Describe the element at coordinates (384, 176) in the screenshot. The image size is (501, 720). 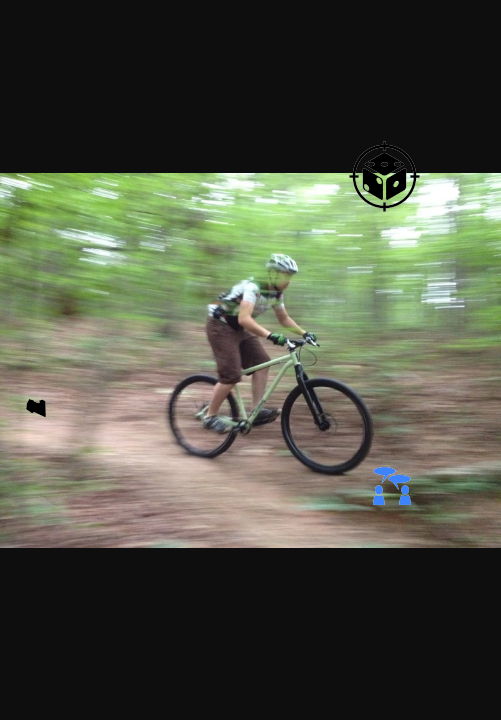
I see `target a random selection or dice roll` at that location.